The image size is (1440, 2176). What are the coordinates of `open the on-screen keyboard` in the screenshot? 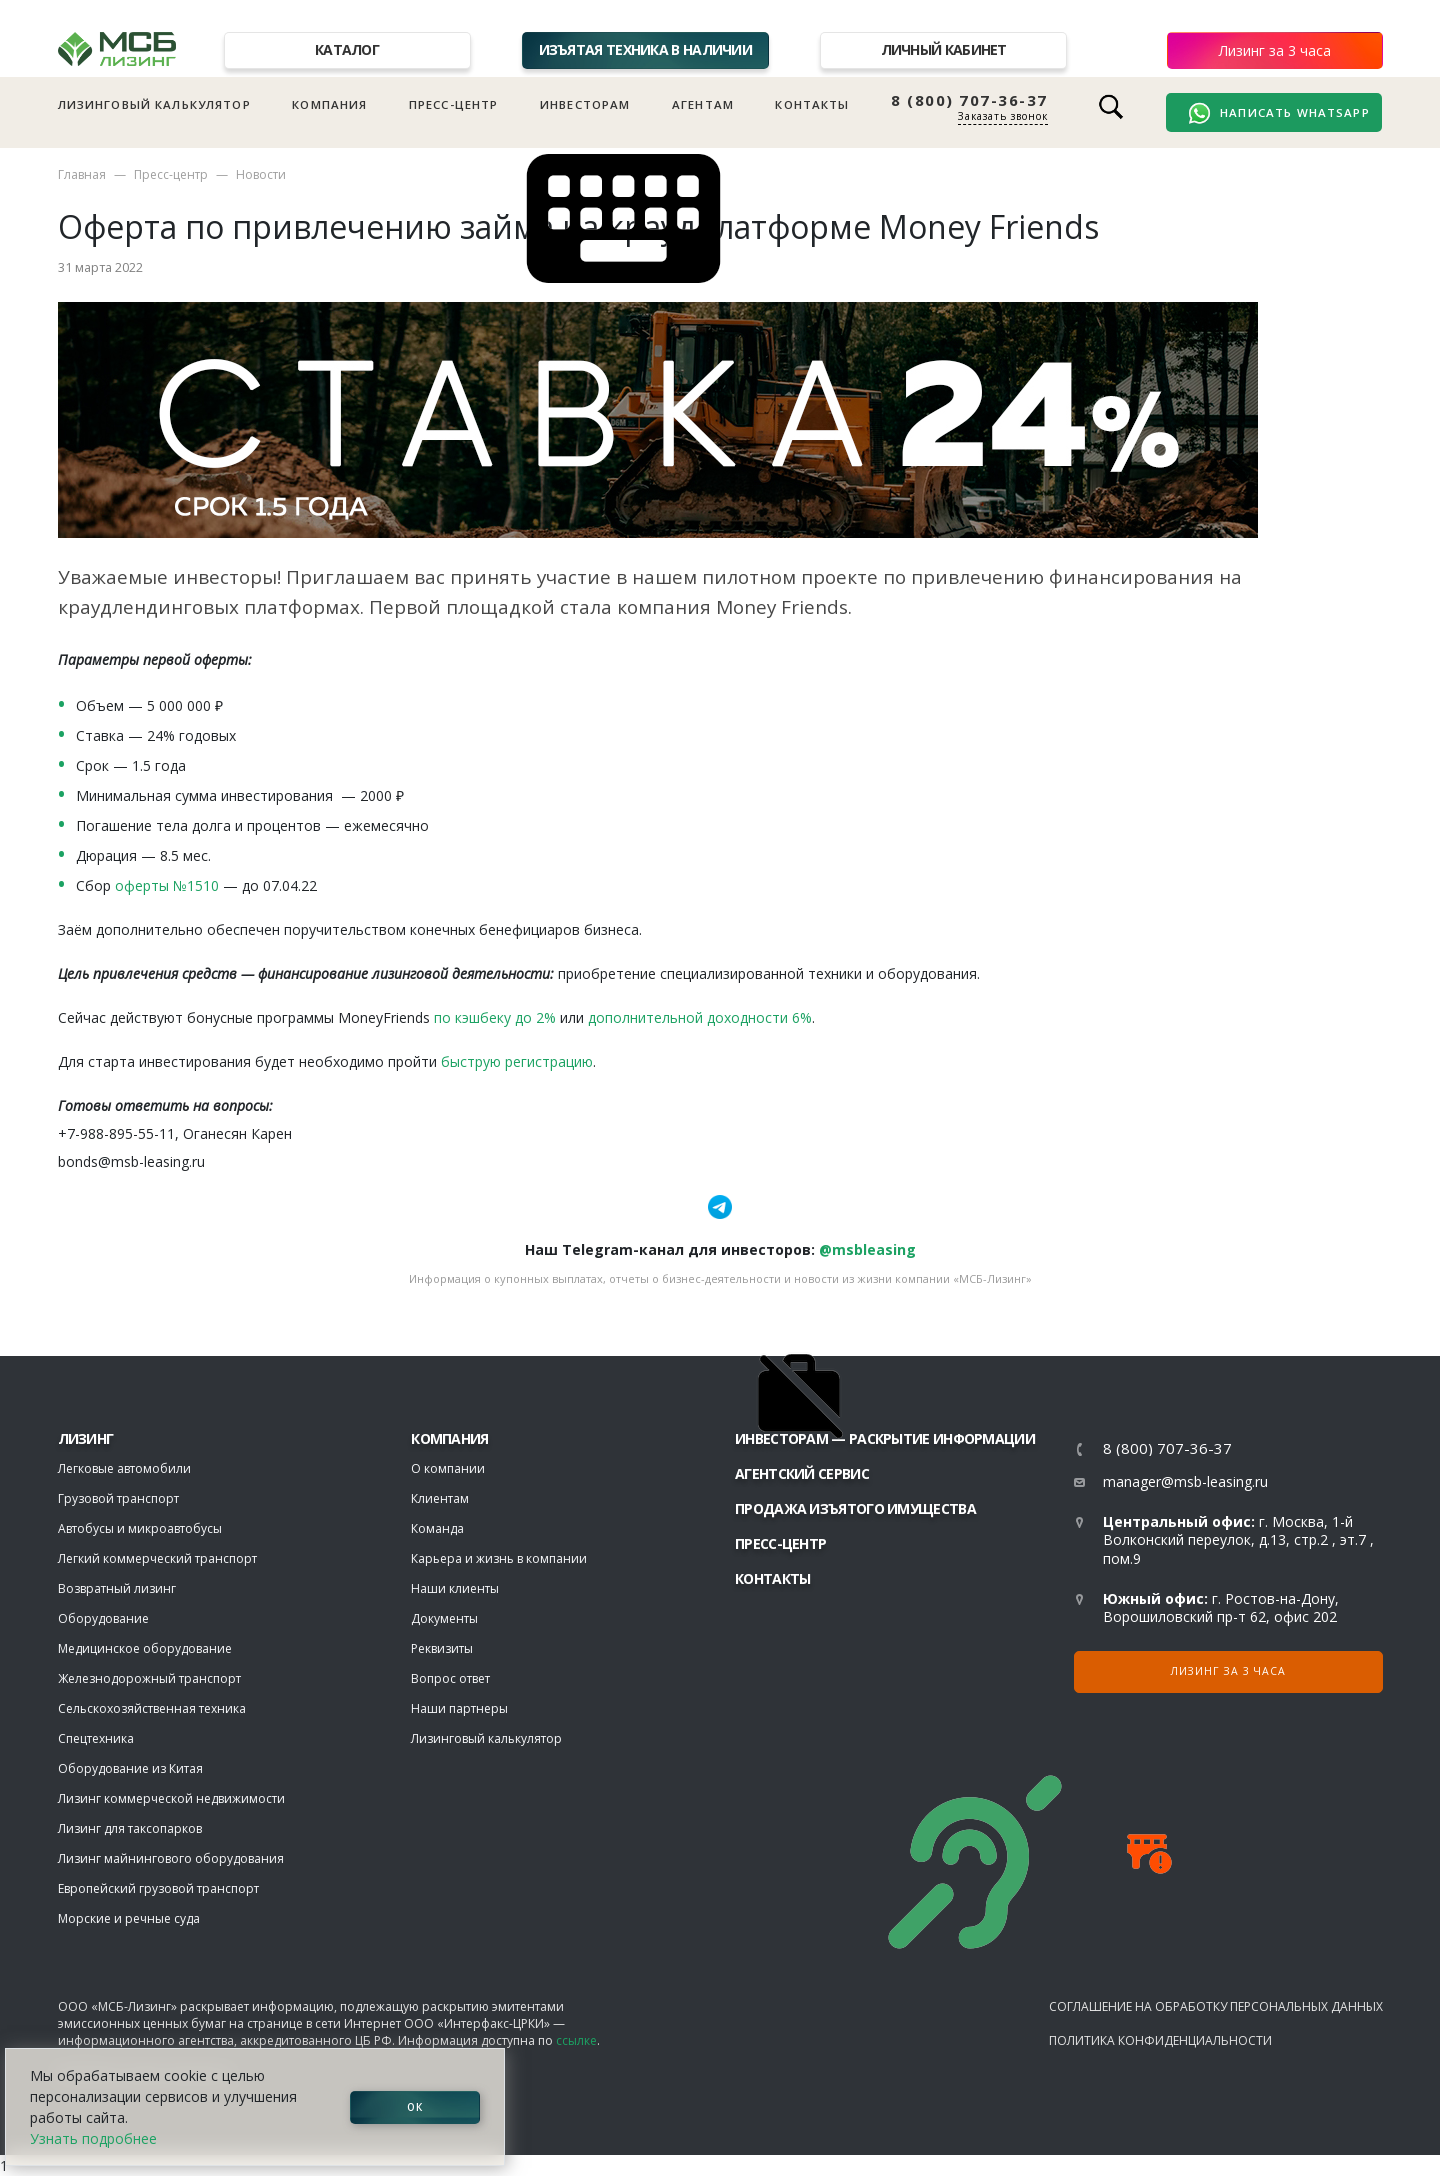 It's located at (623, 218).